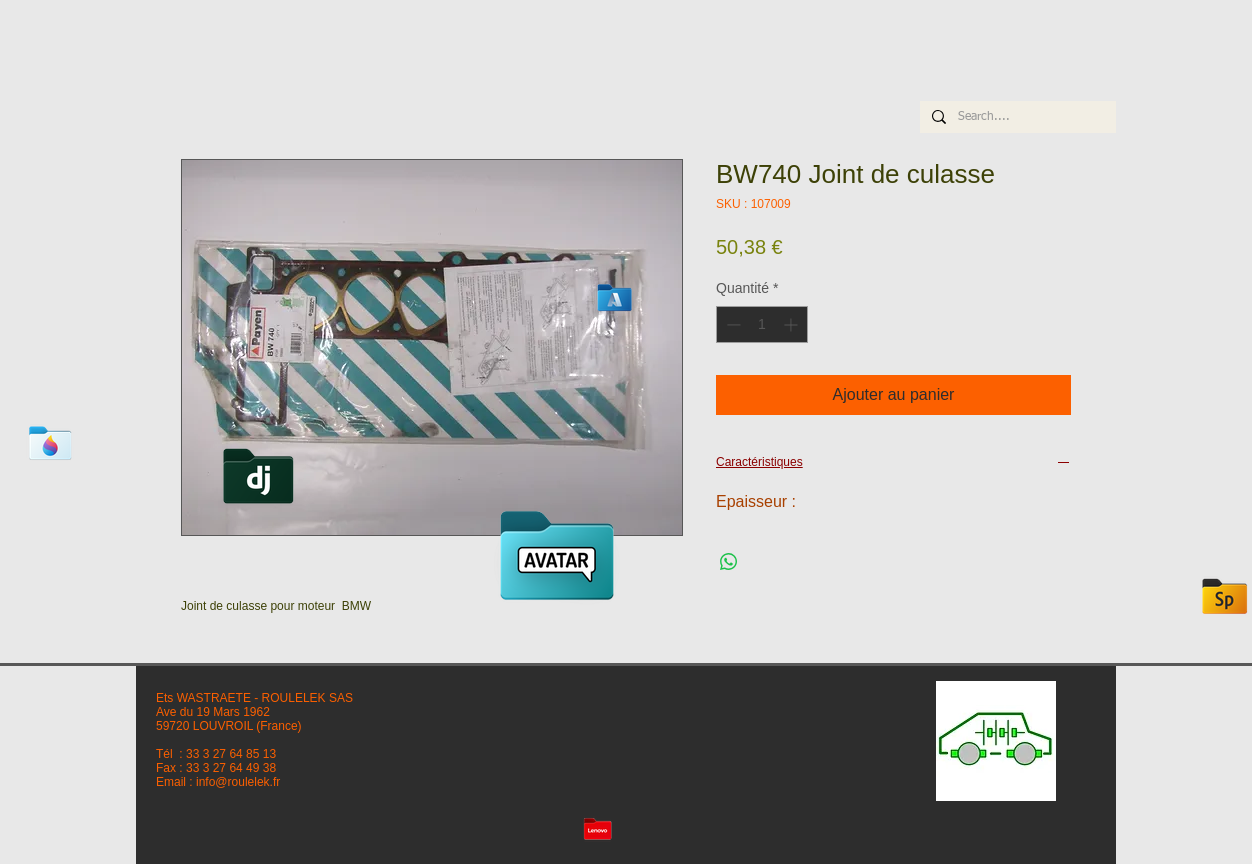 The width and height of the screenshot is (1252, 864). Describe the element at coordinates (614, 298) in the screenshot. I see `open microsoft azure project folder` at that location.